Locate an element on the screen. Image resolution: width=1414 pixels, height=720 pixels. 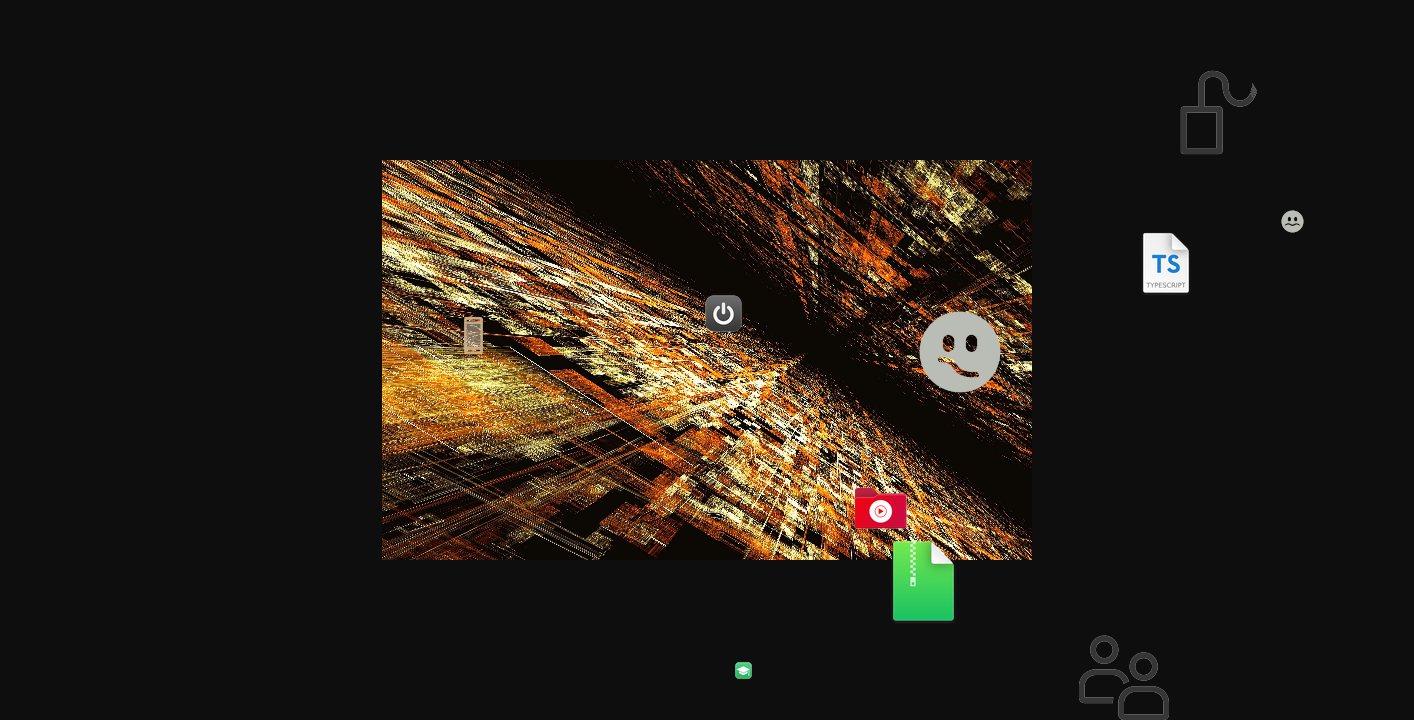
open education or learning apps is located at coordinates (743, 670).